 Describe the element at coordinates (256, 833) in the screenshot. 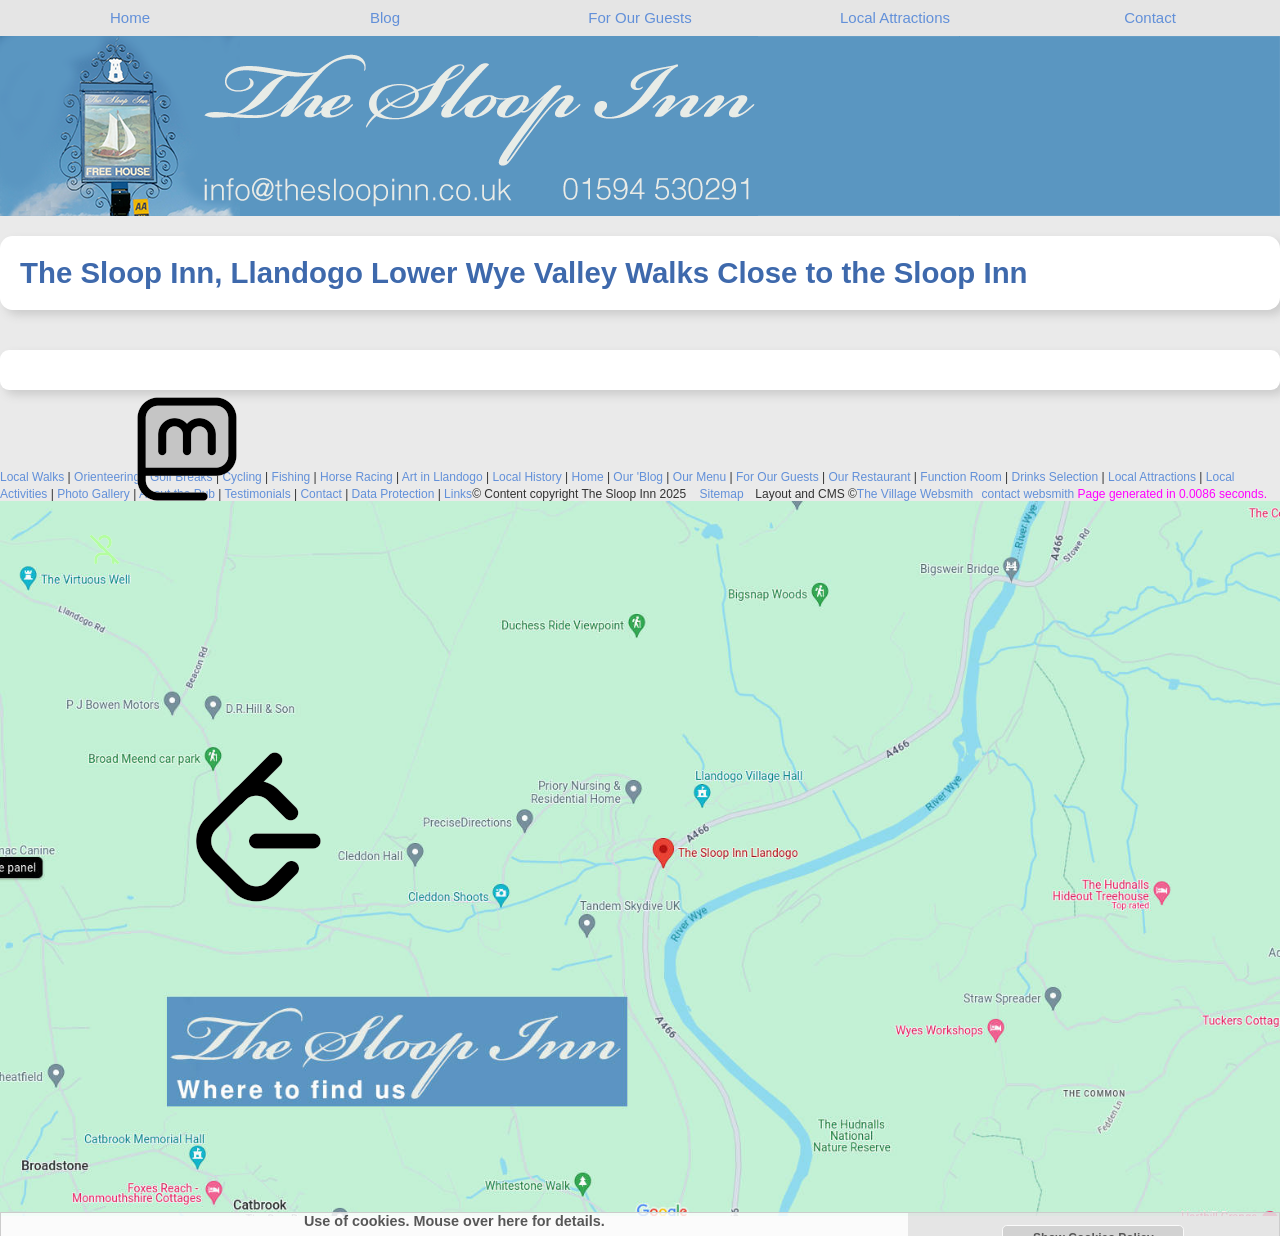

I see `visit leetcode coding practice platform` at that location.